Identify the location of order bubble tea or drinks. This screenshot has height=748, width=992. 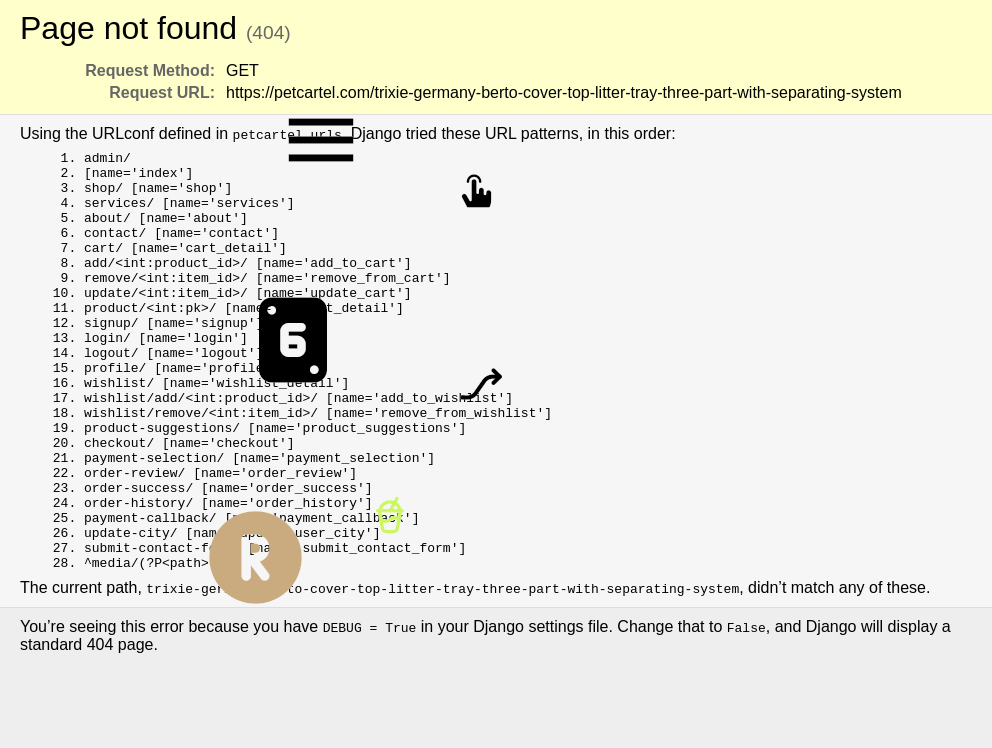
(390, 516).